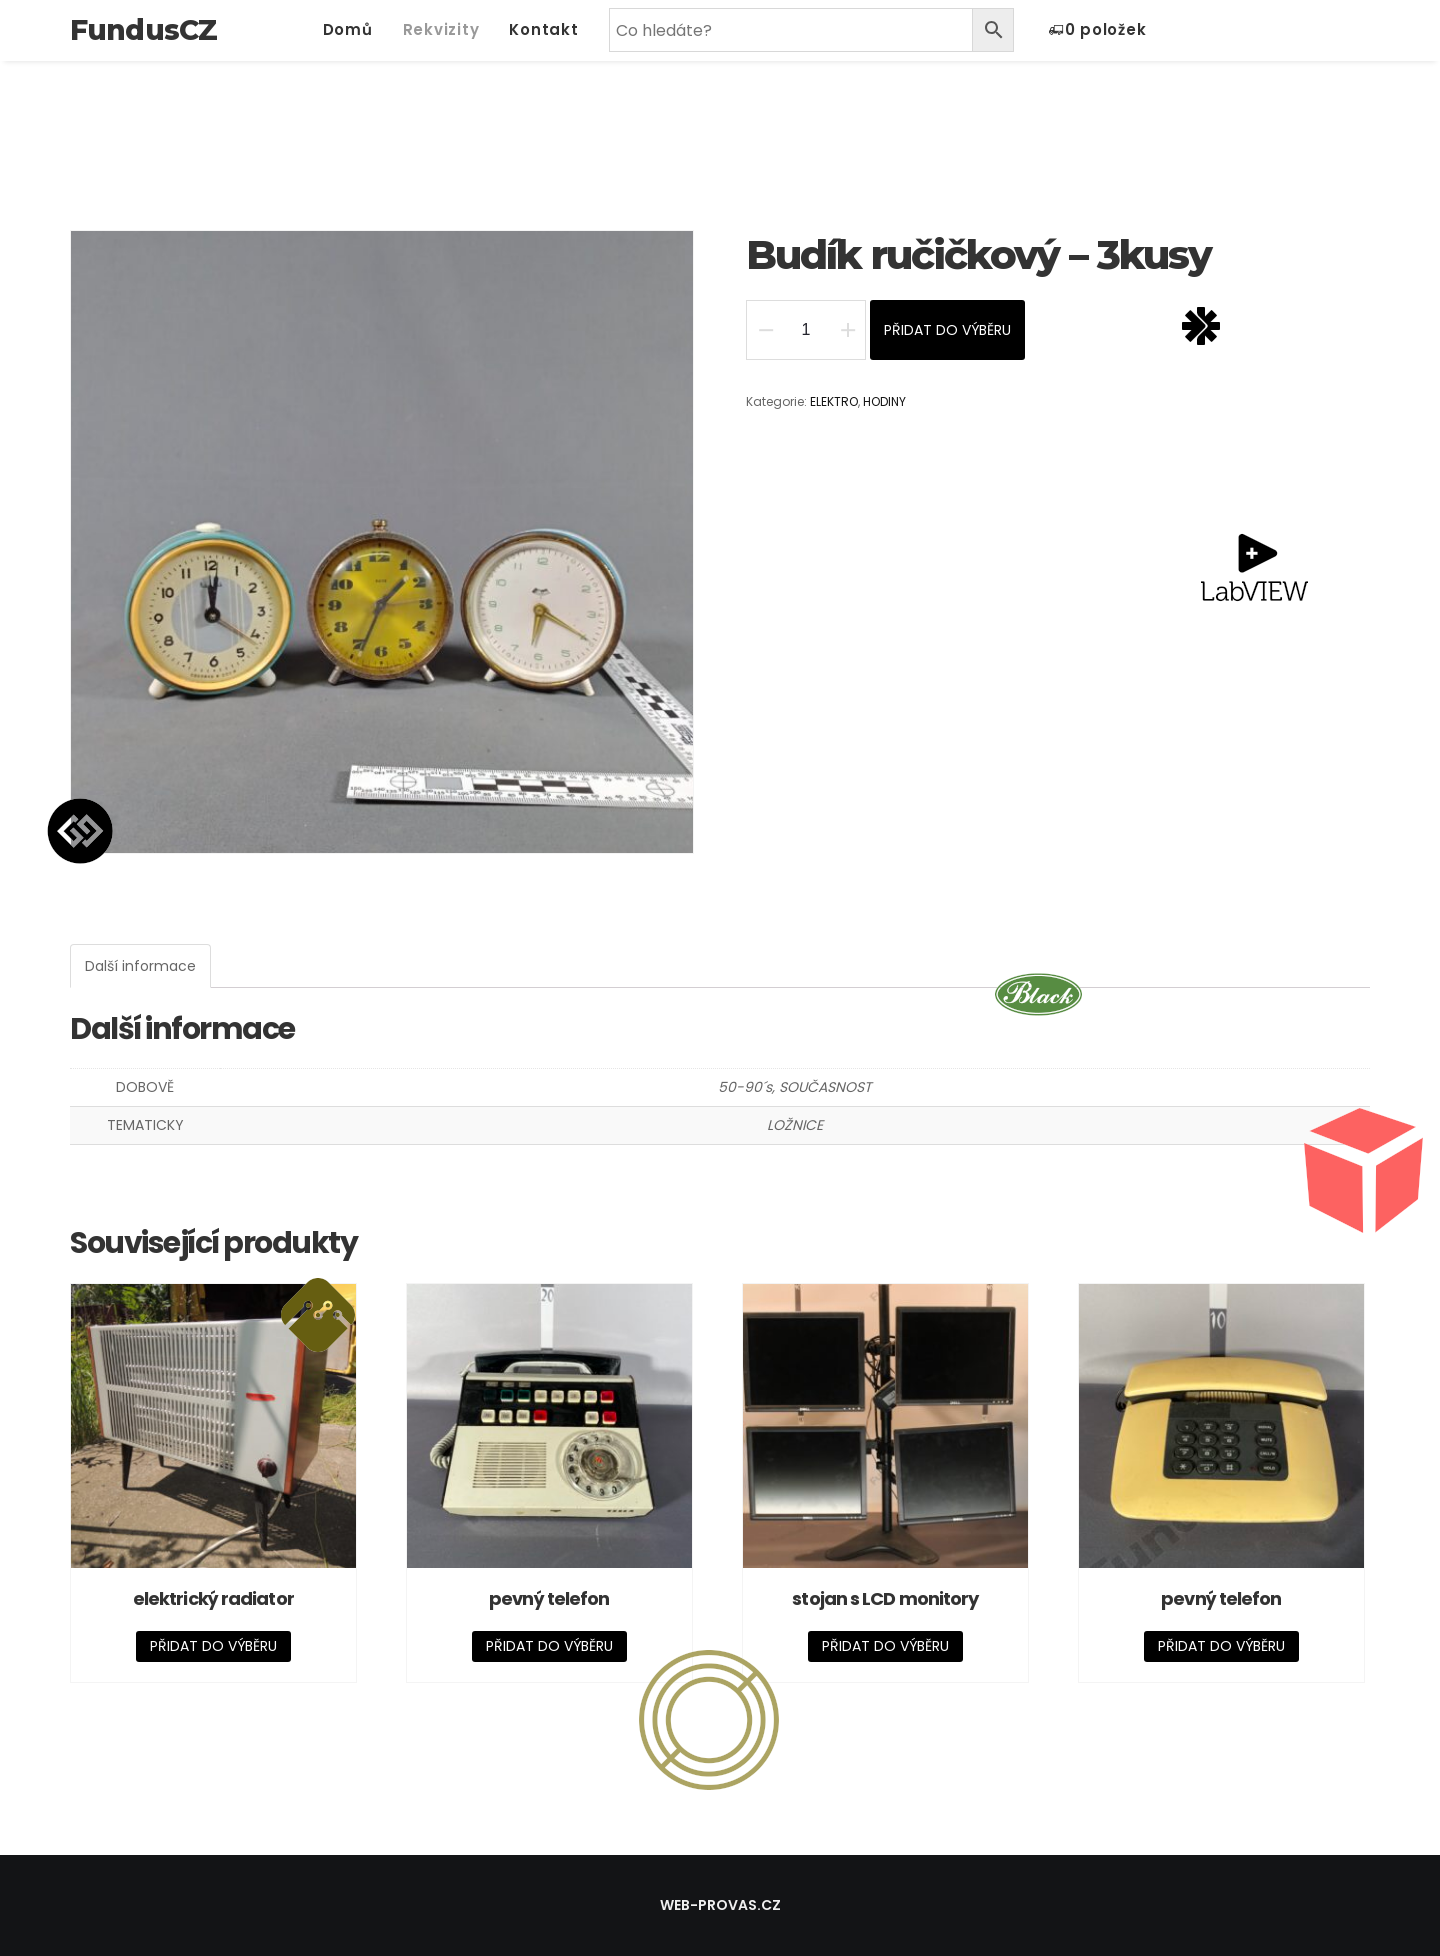  Describe the element at coordinates (1363, 1170) in the screenshot. I see `pkgsrc package management system logo` at that location.